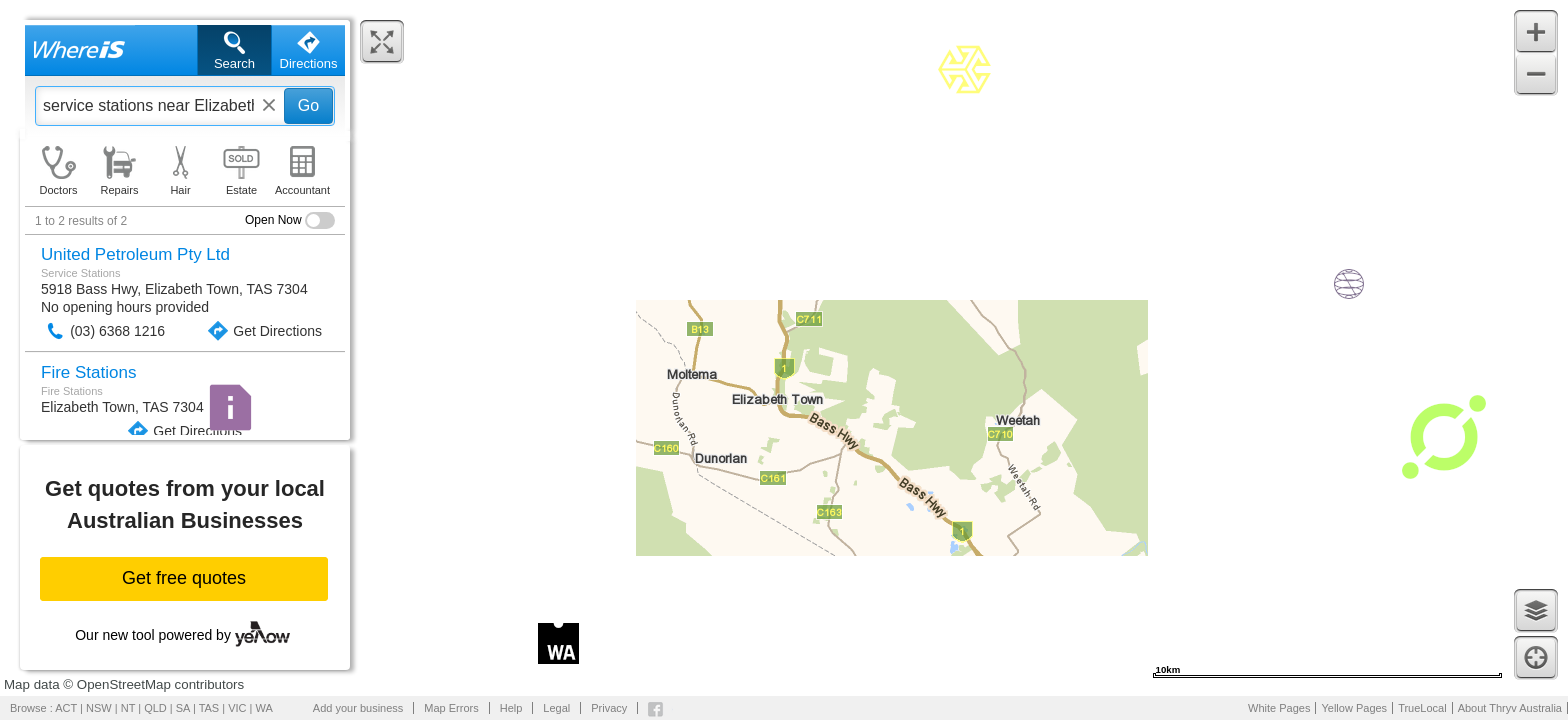 The image size is (1568, 720). I want to click on open the sidequest app for vr game sideloading, so click(964, 69).